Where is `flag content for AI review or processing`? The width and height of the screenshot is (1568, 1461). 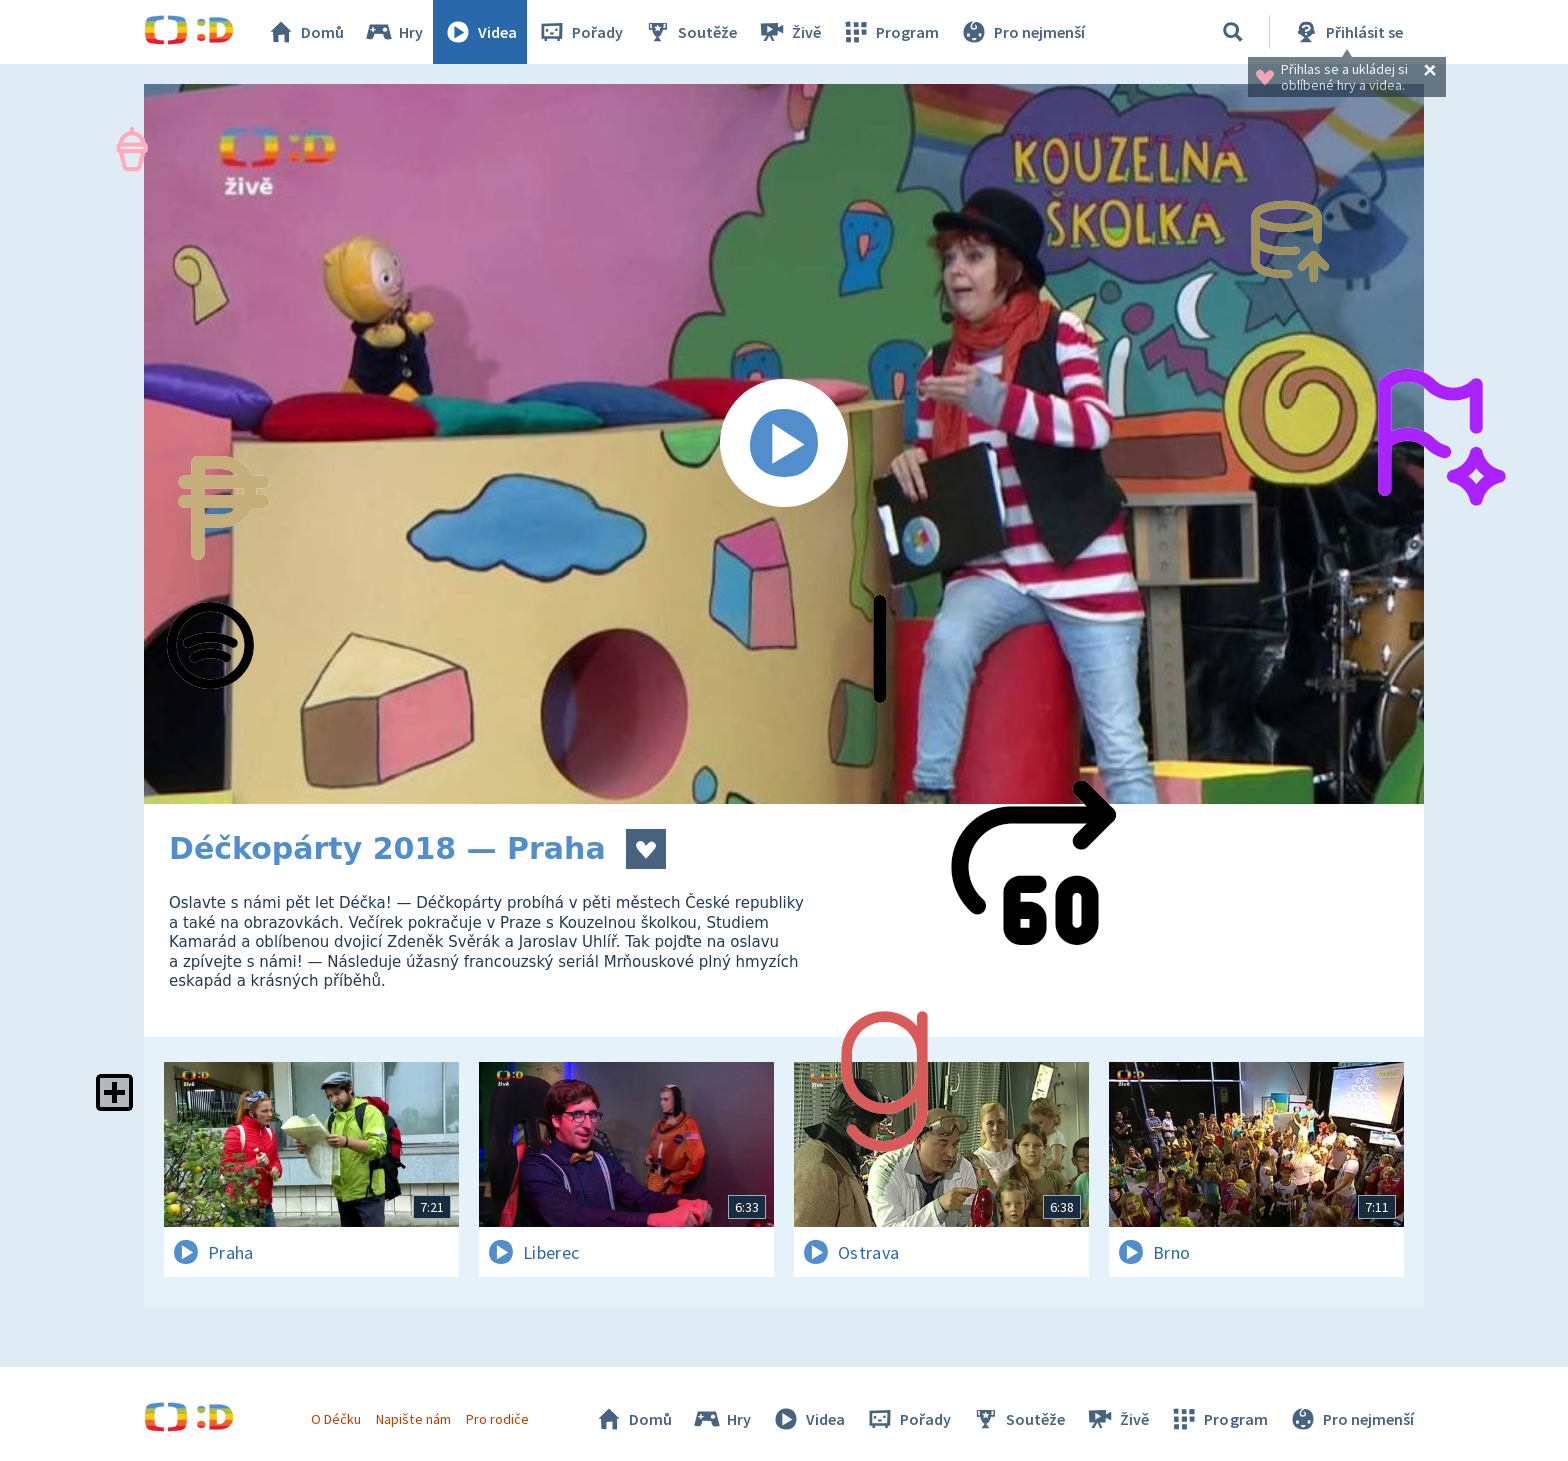
flag content for AI review or processing is located at coordinates (1430, 430).